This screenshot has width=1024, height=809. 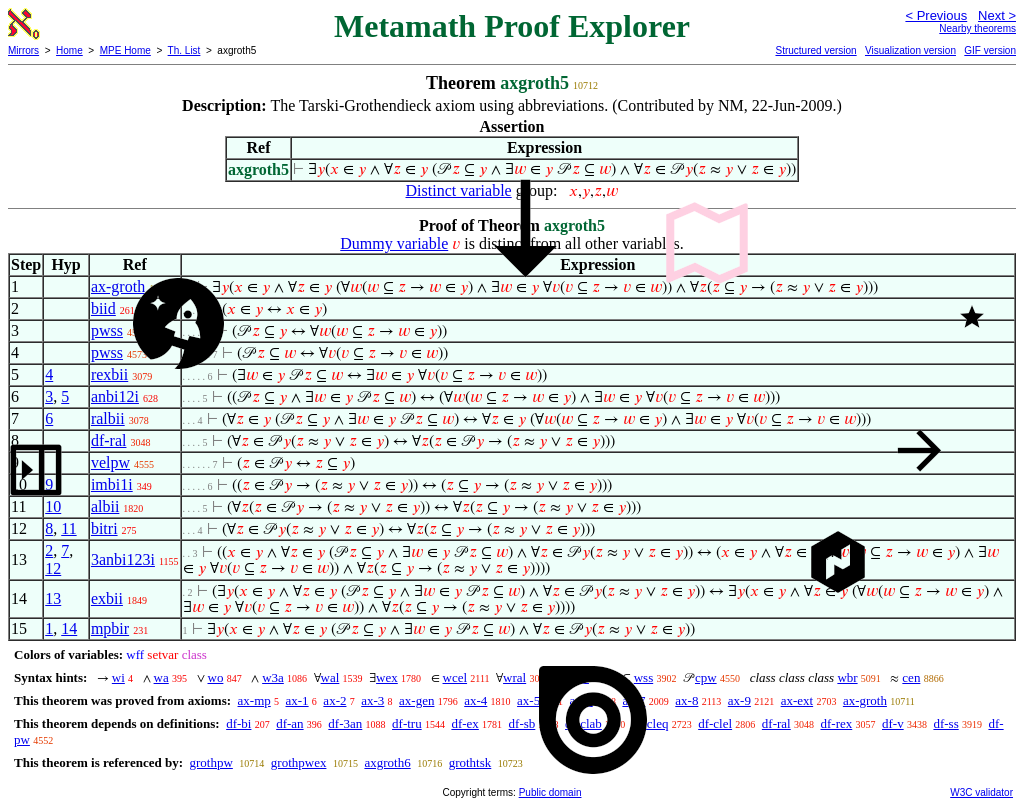 What do you see at coordinates (36, 470) in the screenshot?
I see `expand or show the sidebar panel` at bounding box center [36, 470].